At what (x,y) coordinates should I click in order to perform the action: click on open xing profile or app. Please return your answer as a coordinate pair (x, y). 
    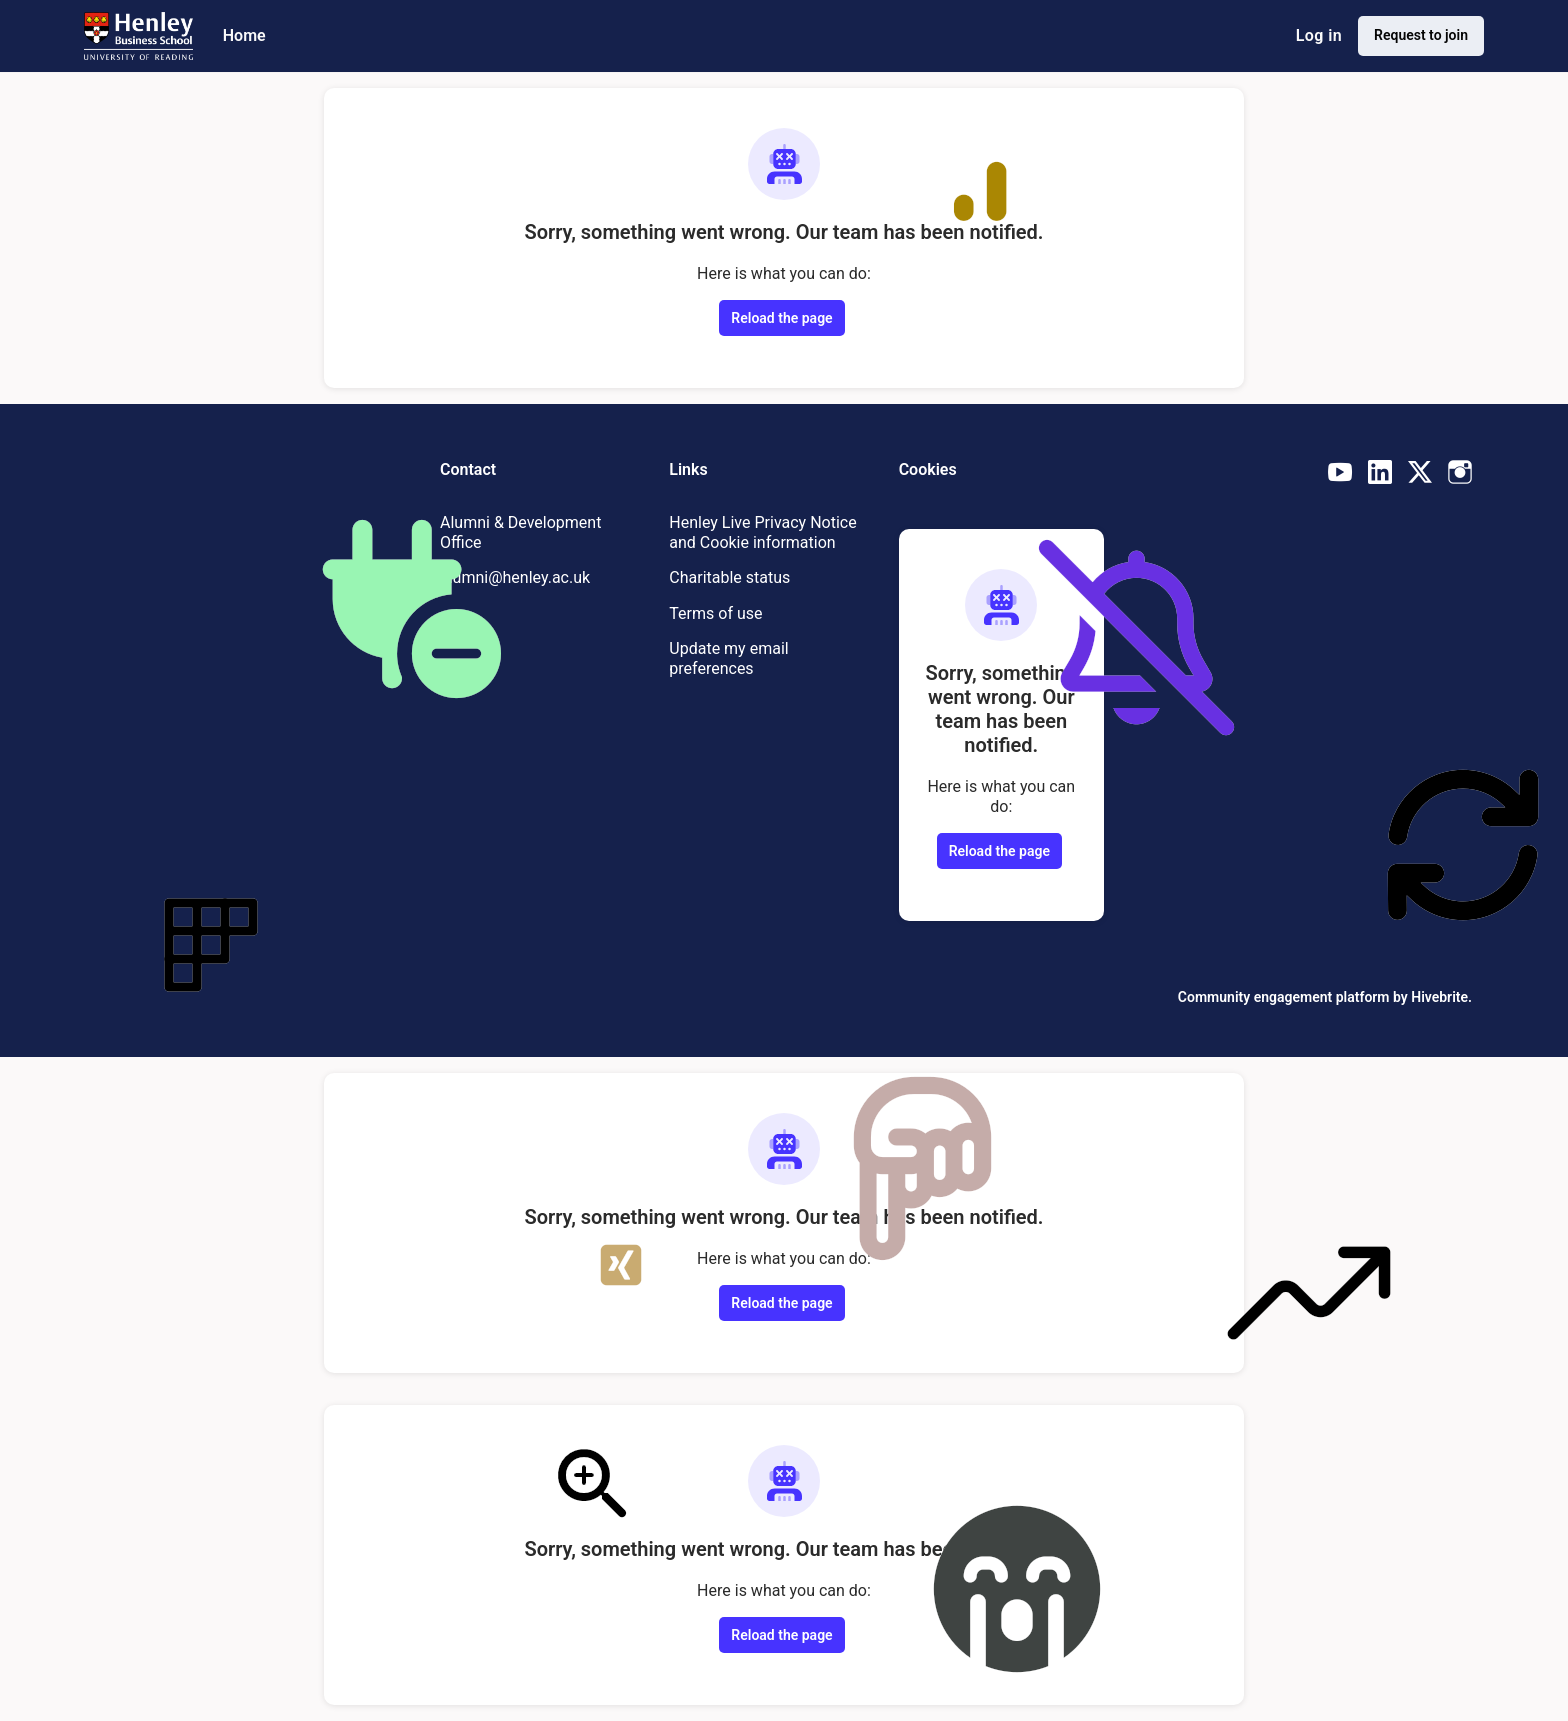
    Looking at the image, I should click on (621, 1265).